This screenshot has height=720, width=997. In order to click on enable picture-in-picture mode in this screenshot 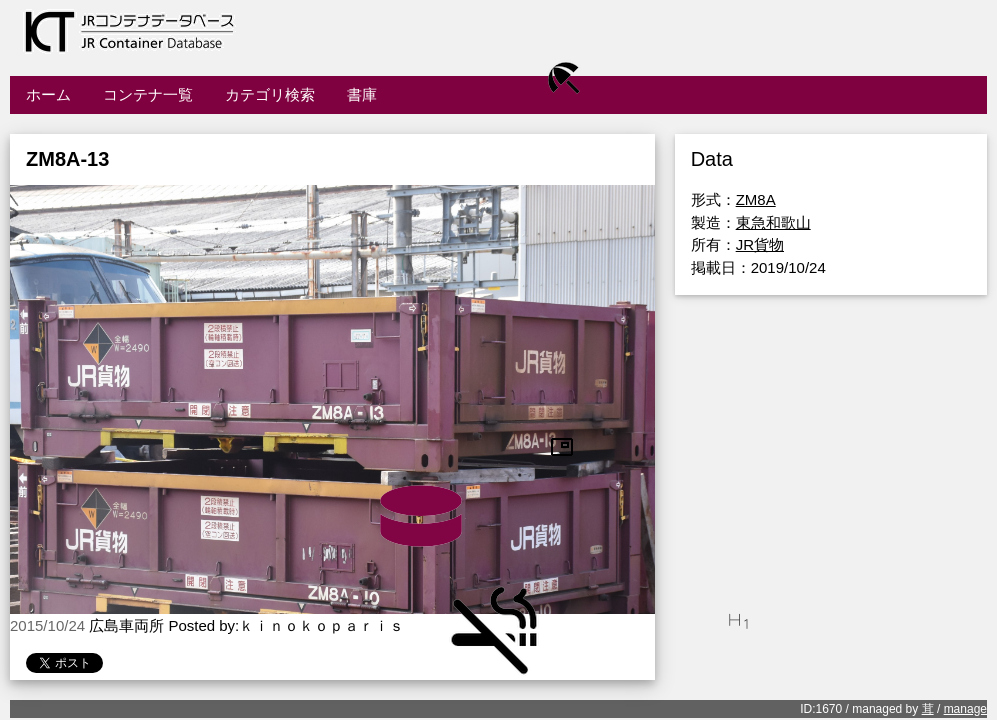, I will do `click(562, 447)`.